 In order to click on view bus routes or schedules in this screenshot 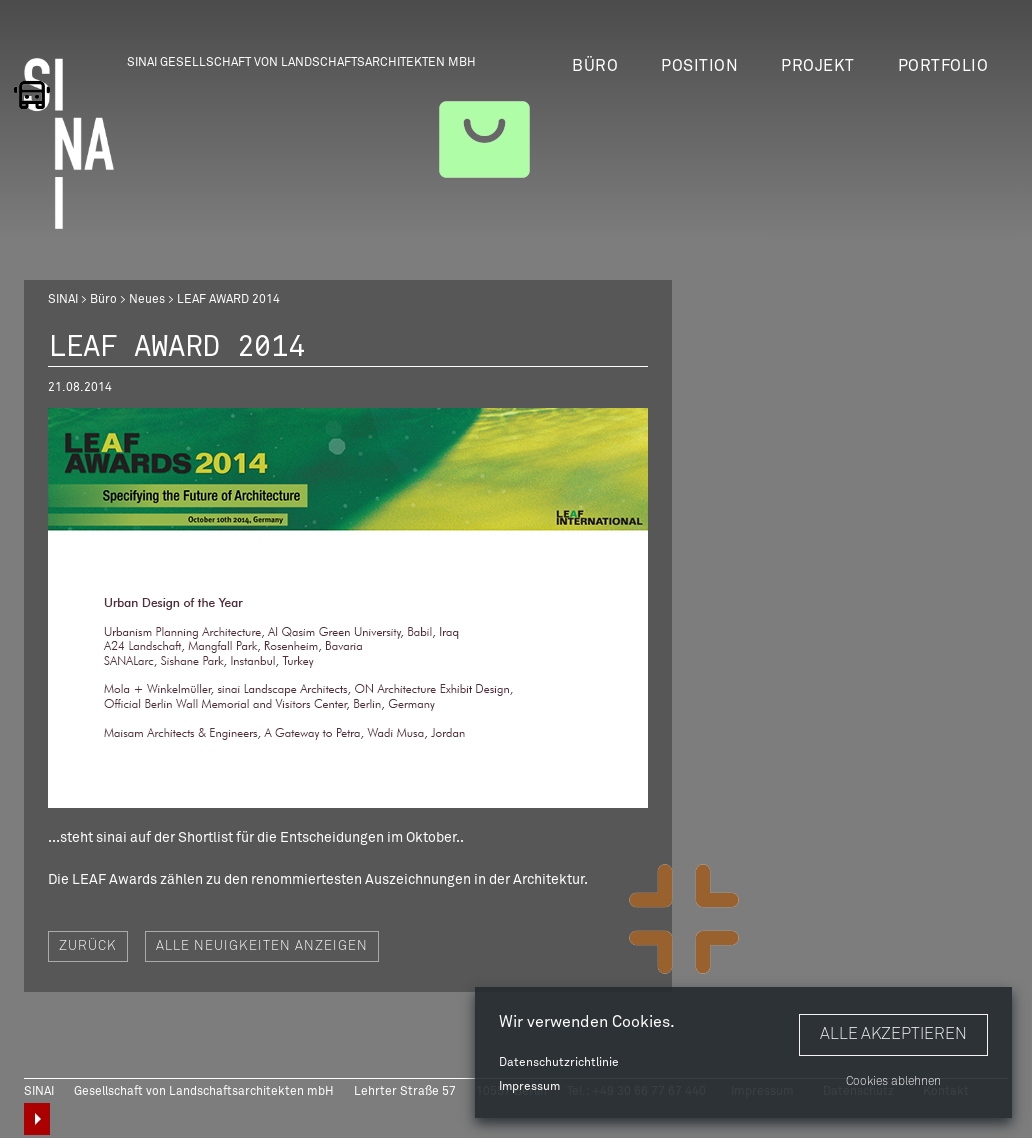, I will do `click(32, 95)`.